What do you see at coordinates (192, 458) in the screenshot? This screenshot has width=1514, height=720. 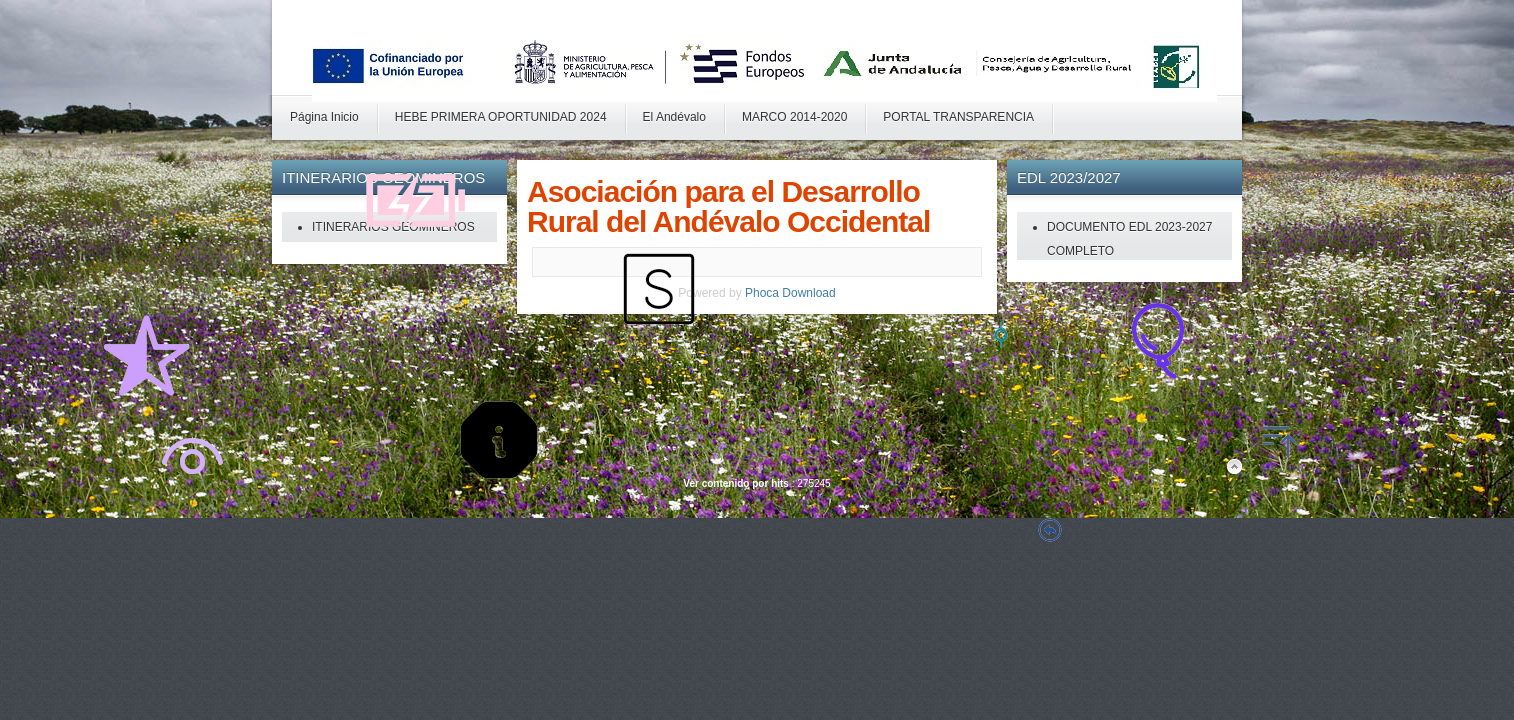 I see `toggle visibility of a file or element` at bounding box center [192, 458].